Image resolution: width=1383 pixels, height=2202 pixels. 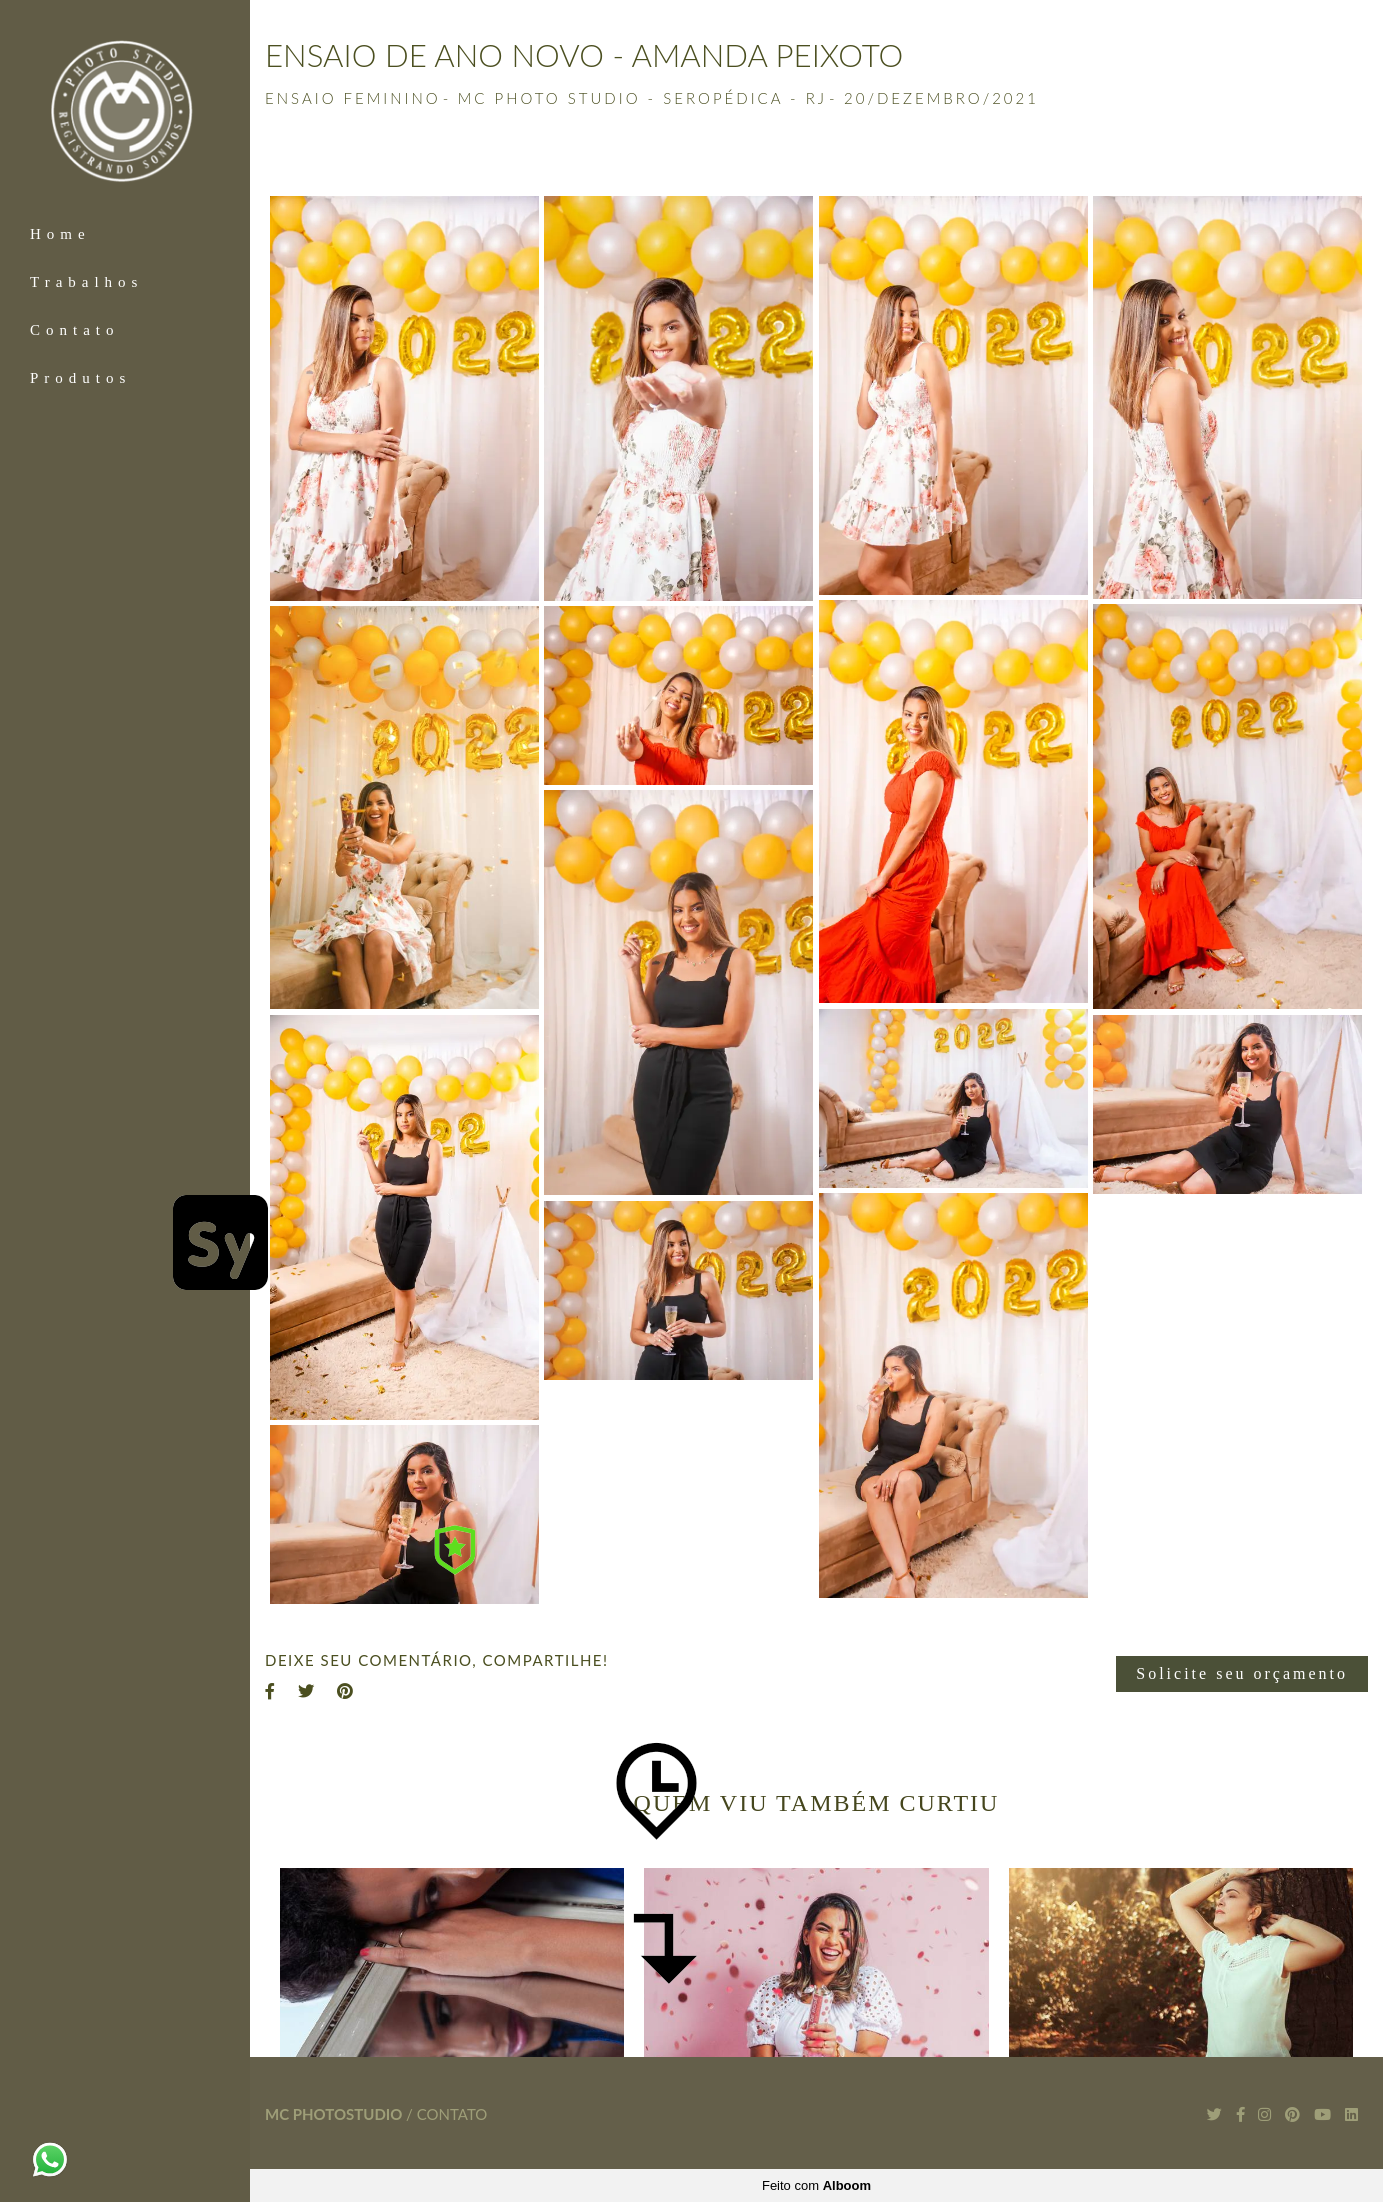 I want to click on indicates a right-then-down navigation path, so click(x=664, y=1944).